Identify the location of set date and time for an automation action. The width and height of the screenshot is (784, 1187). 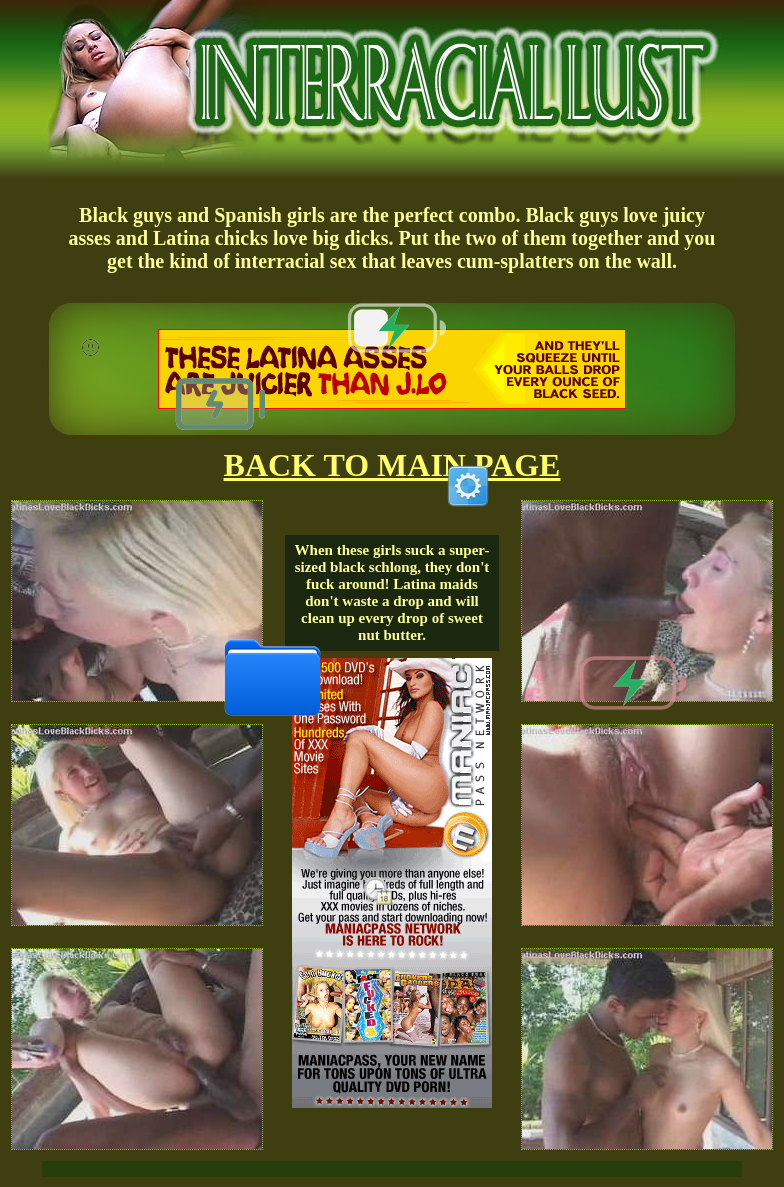
(378, 891).